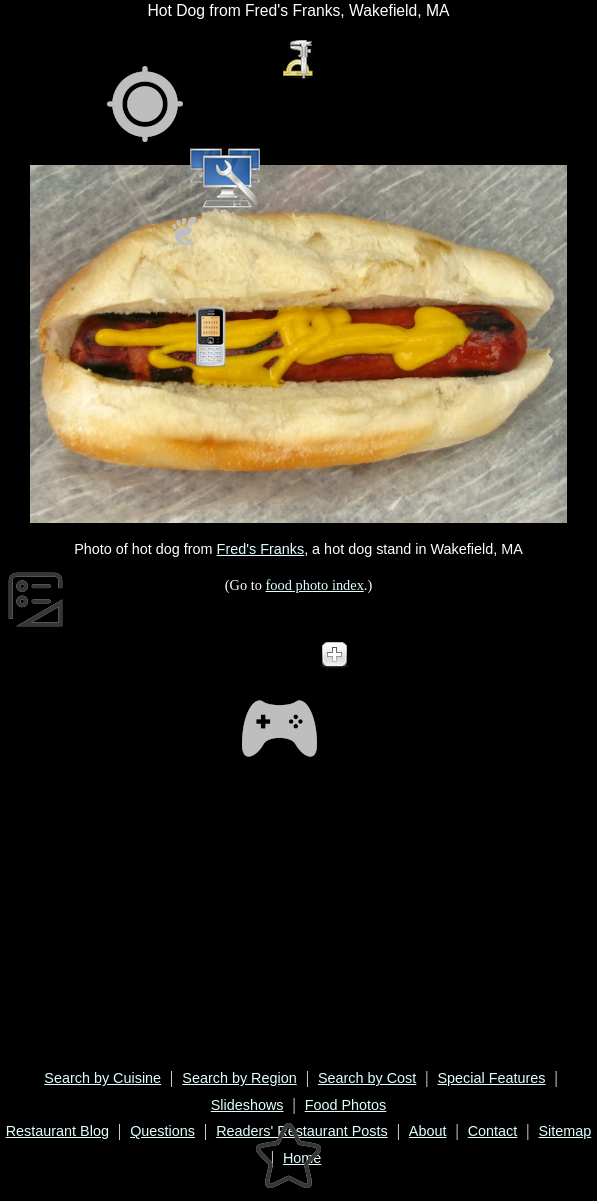 This screenshot has width=597, height=1201. Describe the element at coordinates (298, 59) in the screenshot. I see `open engineering applications` at that location.